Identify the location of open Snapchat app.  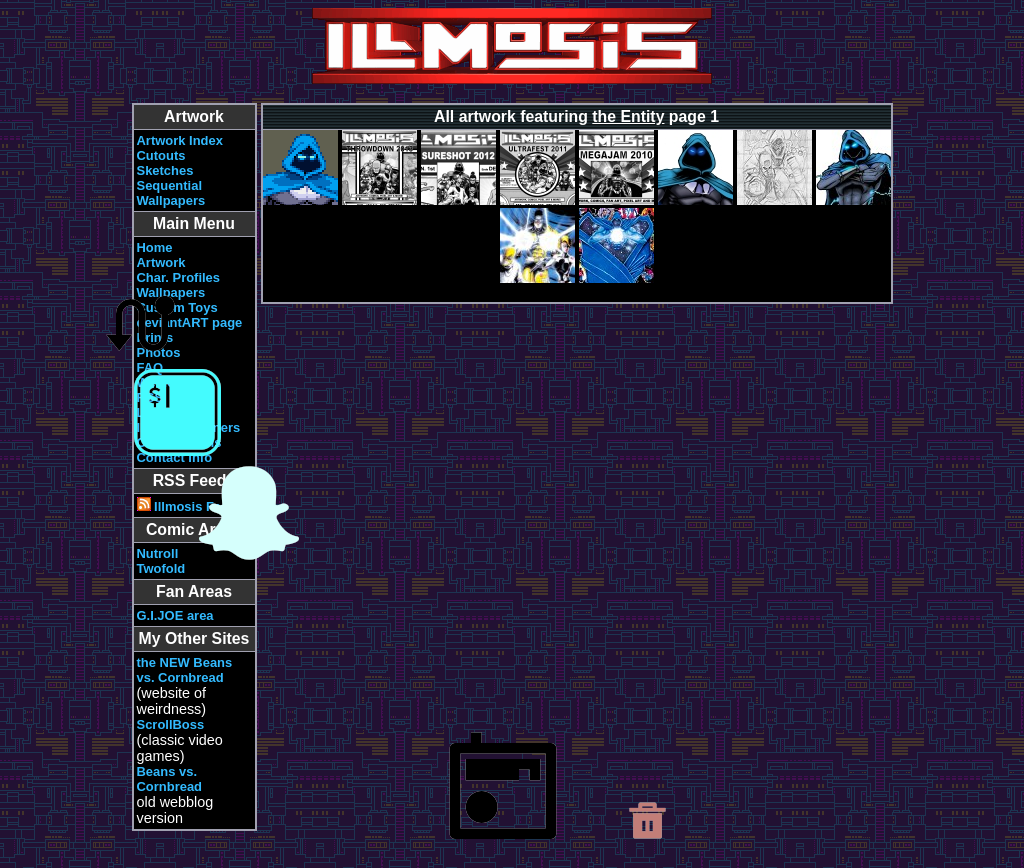
(249, 513).